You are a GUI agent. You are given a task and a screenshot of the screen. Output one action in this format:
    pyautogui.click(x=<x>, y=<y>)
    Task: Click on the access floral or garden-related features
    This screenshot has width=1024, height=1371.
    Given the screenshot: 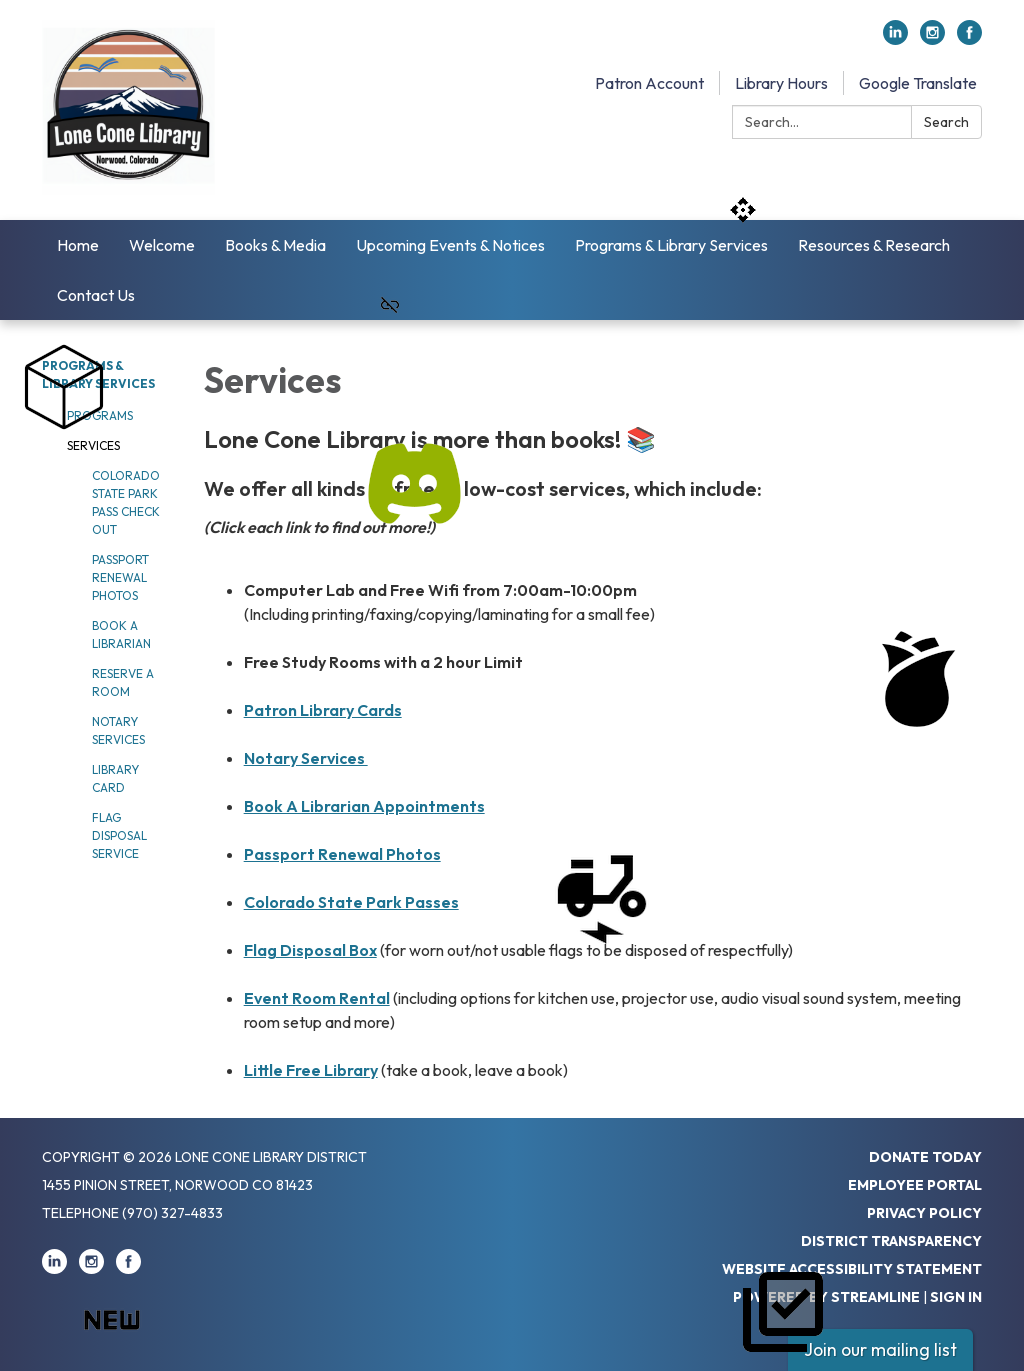 What is the action you would take?
    pyautogui.click(x=917, y=679)
    